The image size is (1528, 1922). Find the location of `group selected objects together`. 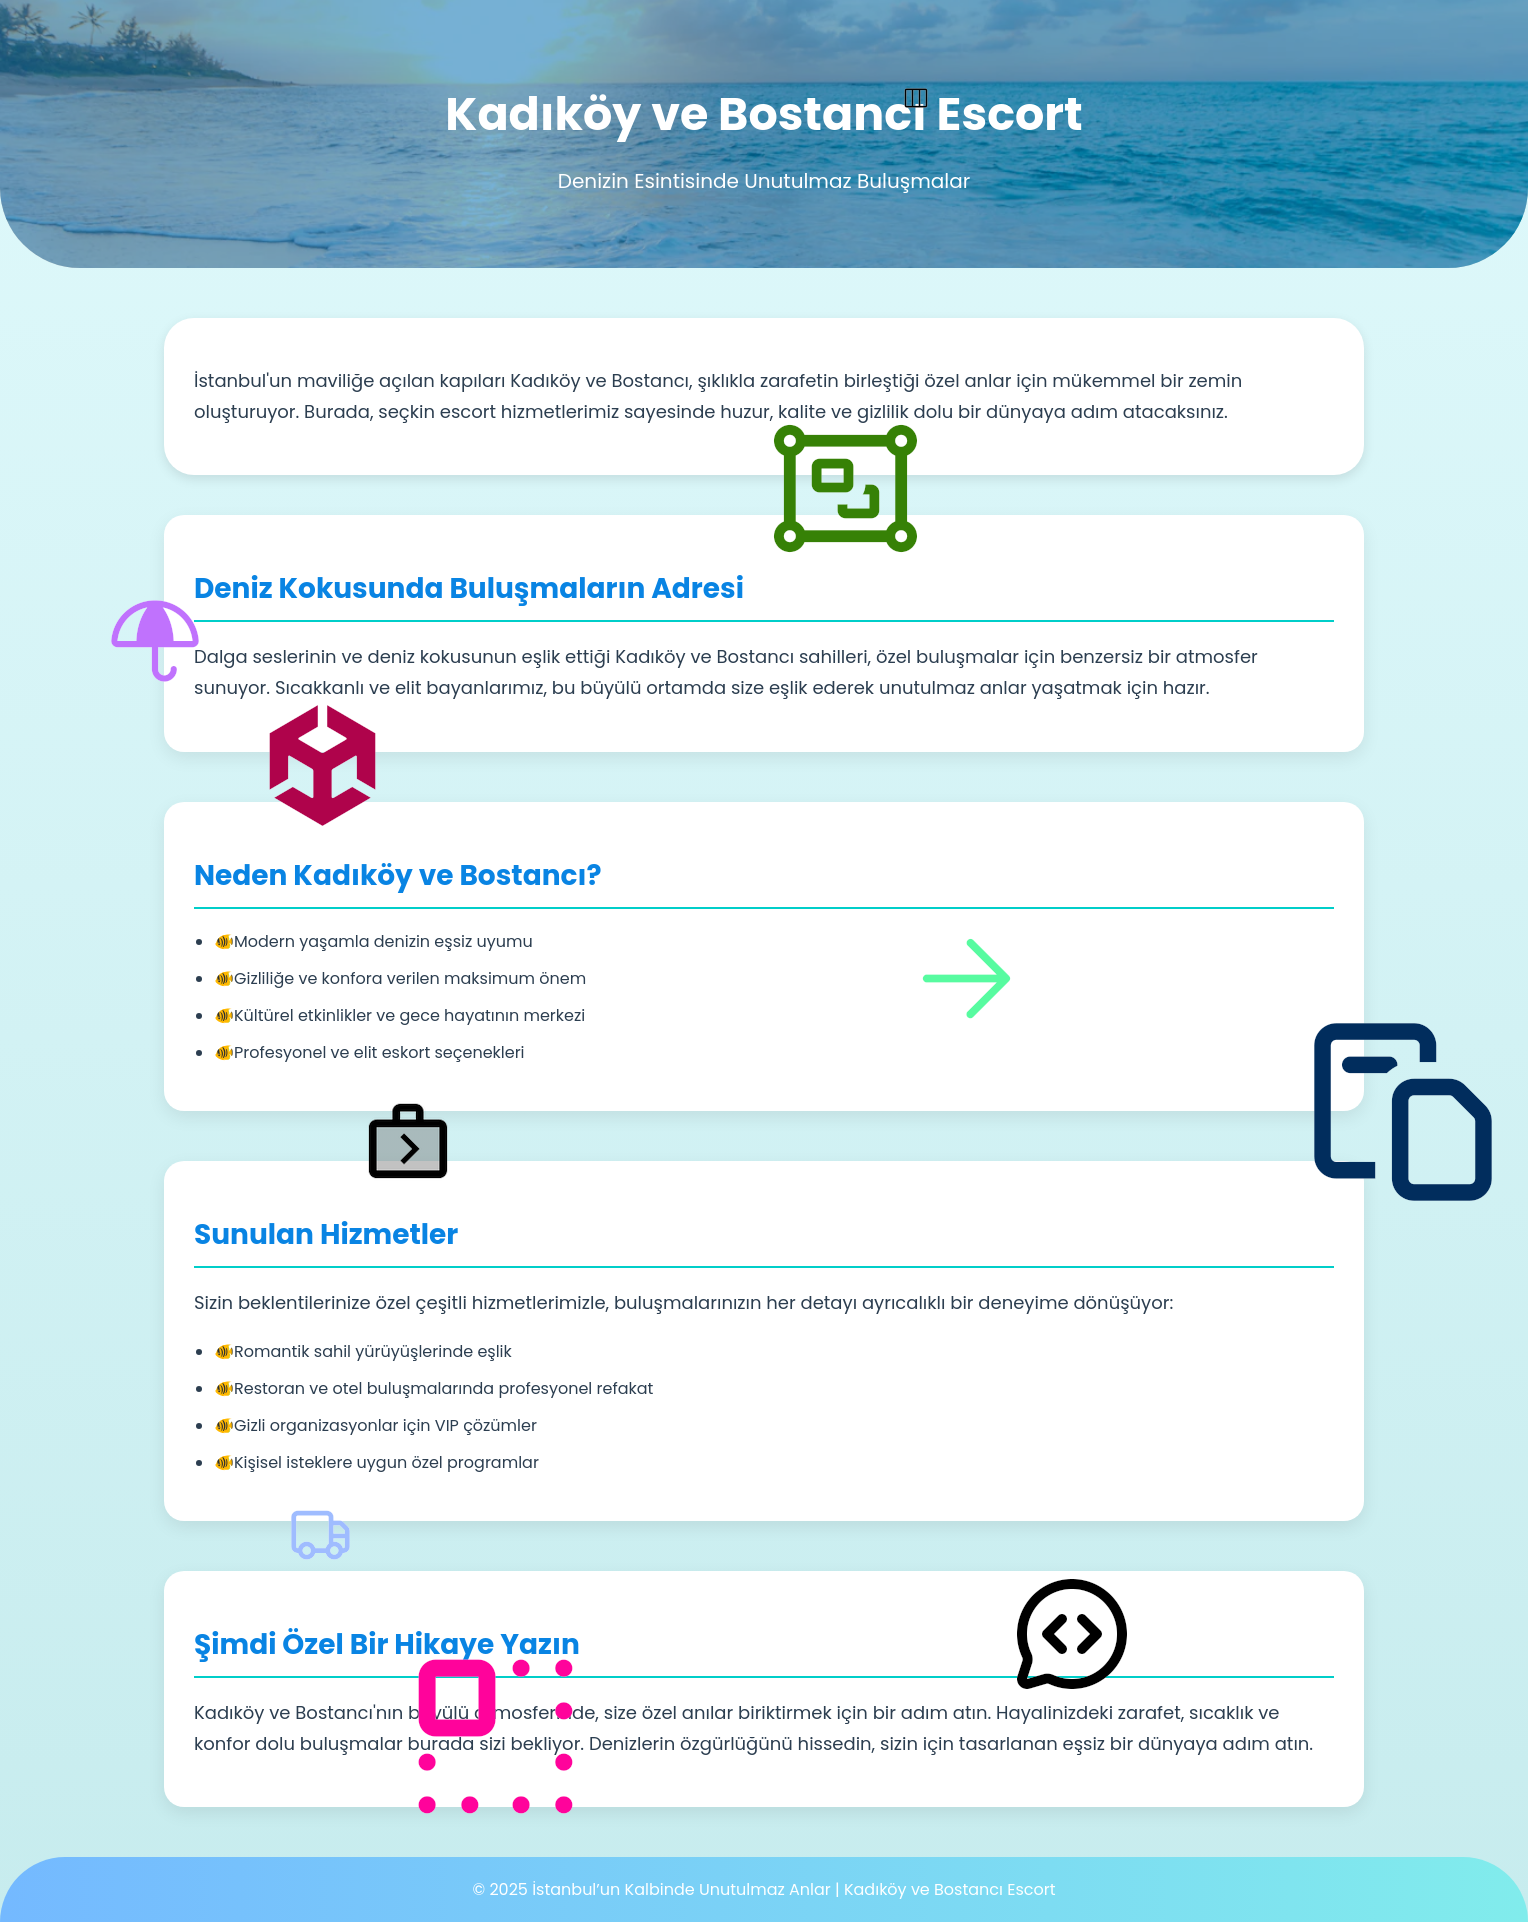

group selected objects together is located at coordinates (845, 488).